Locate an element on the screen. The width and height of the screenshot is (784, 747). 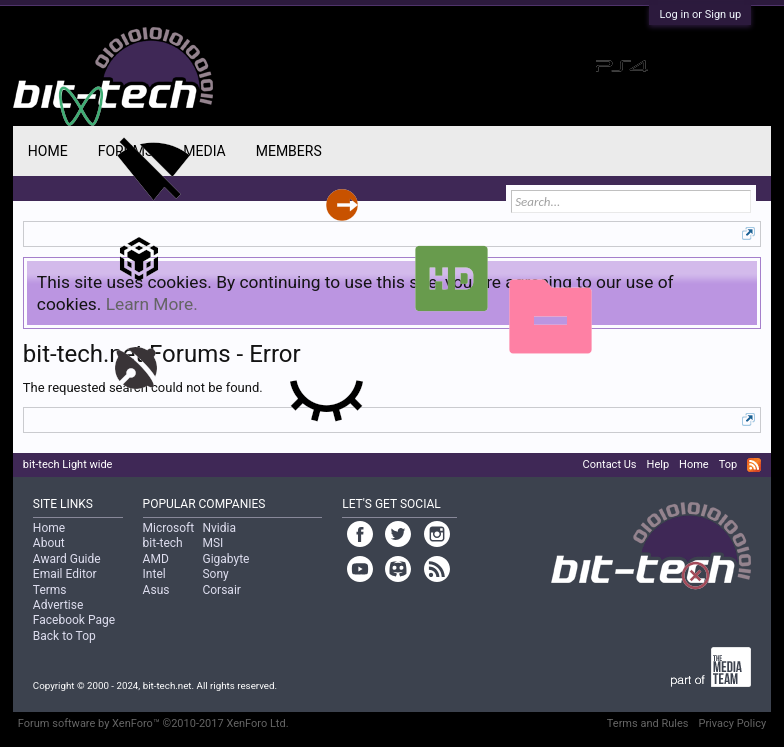
bnb chain logo is located at coordinates (139, 259).